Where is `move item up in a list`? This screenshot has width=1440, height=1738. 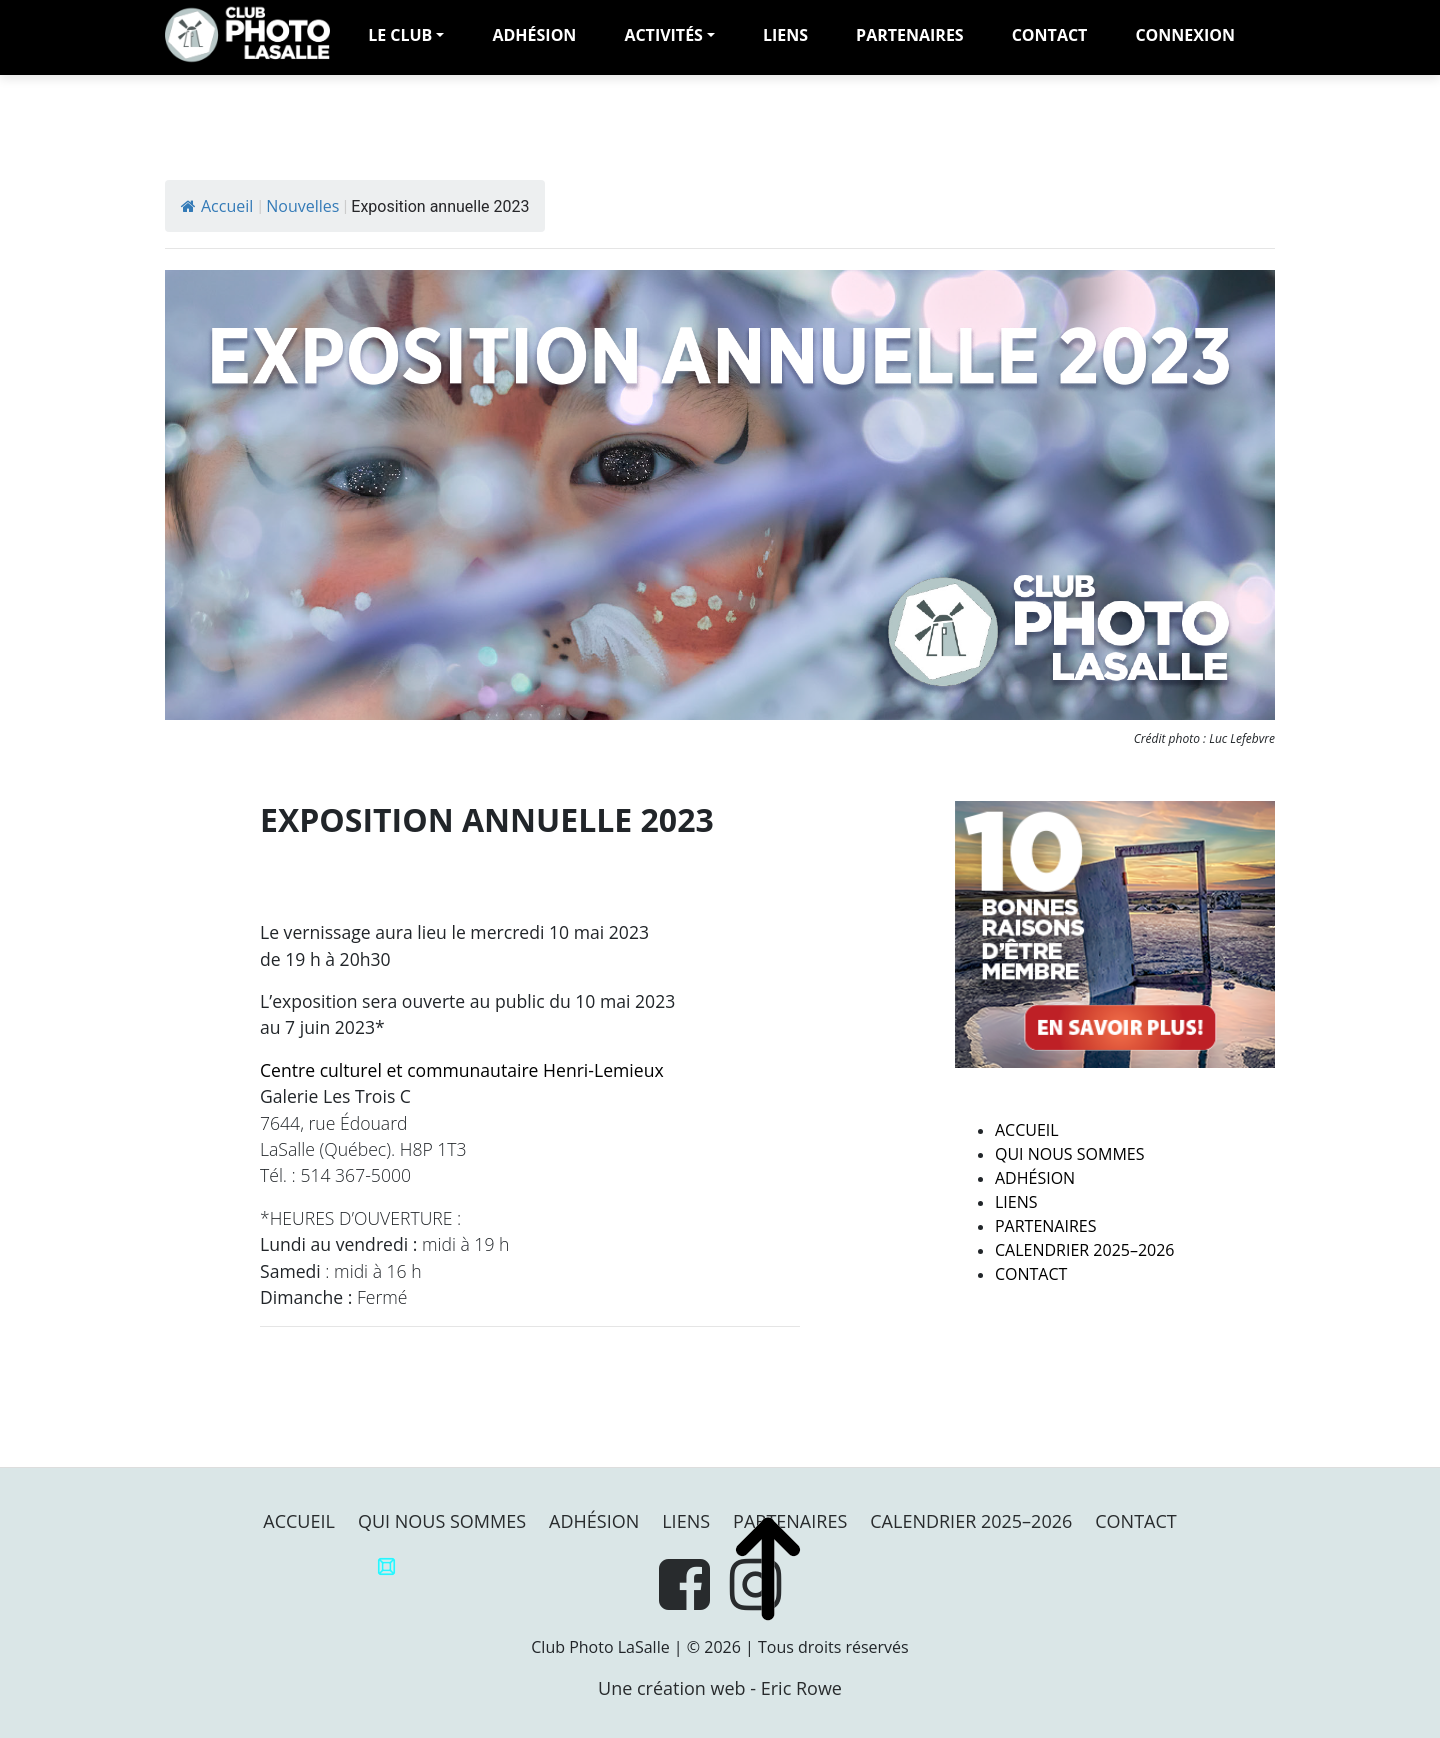 move item up in a list is located at coordinates (768, 1569).